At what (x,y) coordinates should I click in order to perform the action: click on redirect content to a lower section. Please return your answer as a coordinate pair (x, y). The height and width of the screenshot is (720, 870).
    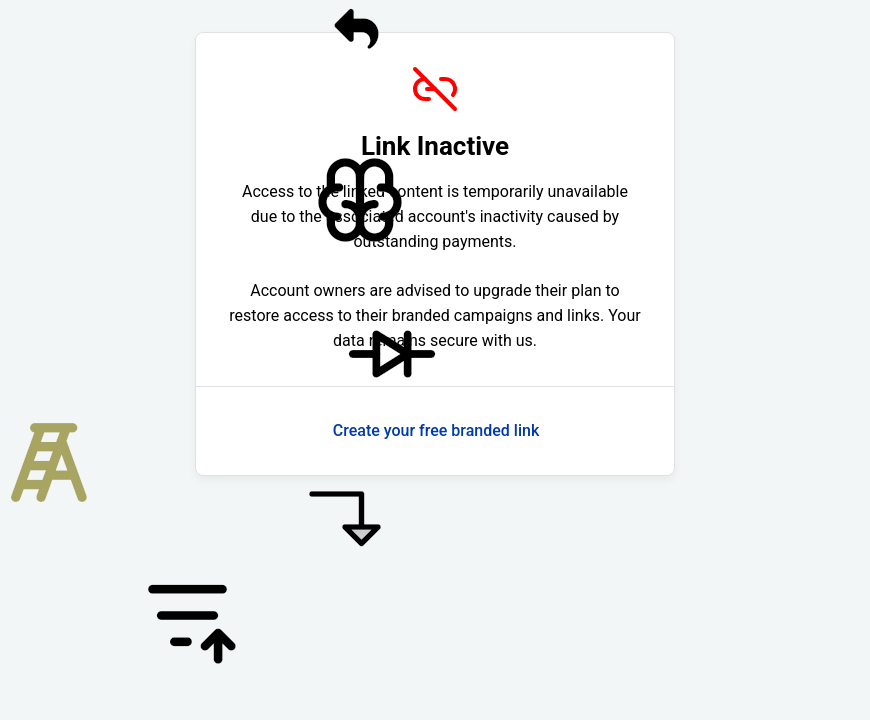
    Looking at the image, I should click on (345, 516).